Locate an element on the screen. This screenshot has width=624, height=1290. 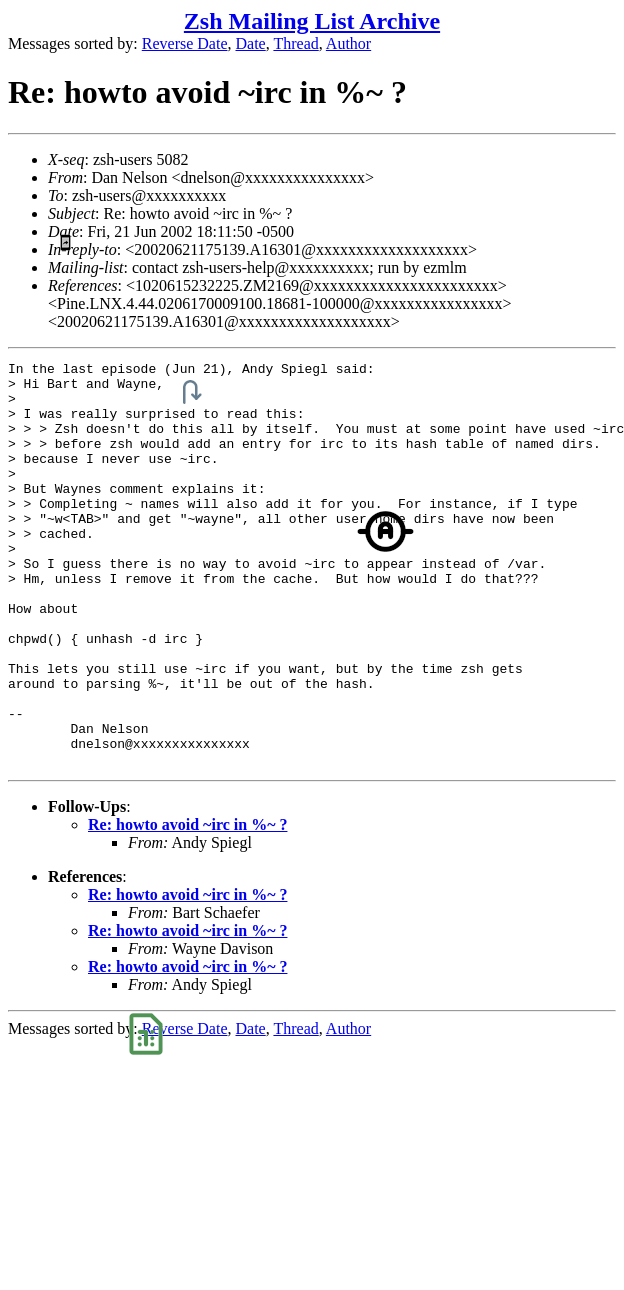
ammeter symbol for circuit diagrams is located at coordinates (385, 531).